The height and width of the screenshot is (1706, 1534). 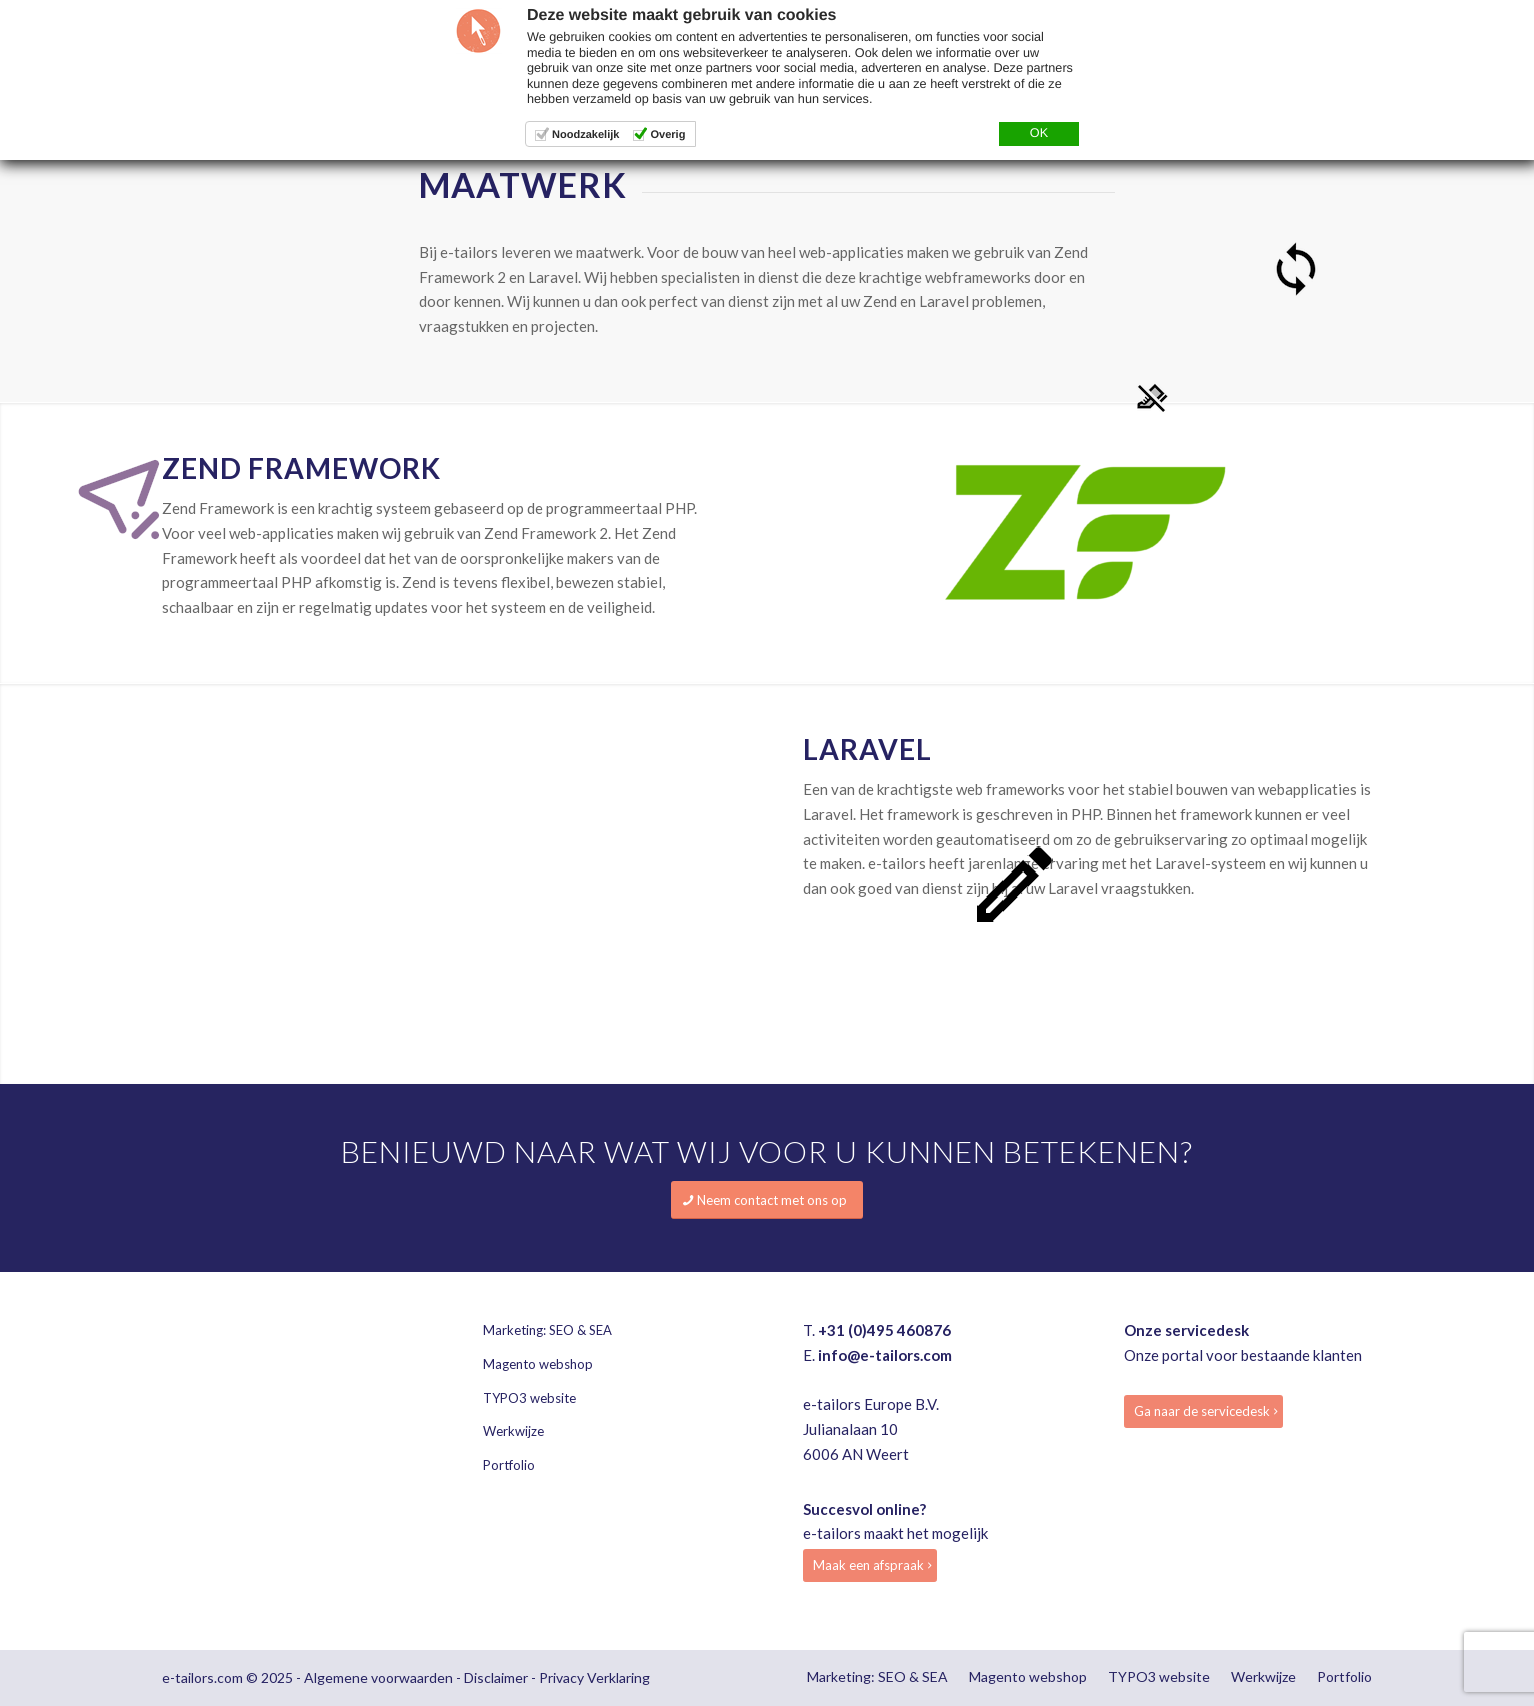 What do you see at coordinates (1296, 269) in the screenshot?
I see `sync data with cloud or server` at bounding box center [1296, 269].